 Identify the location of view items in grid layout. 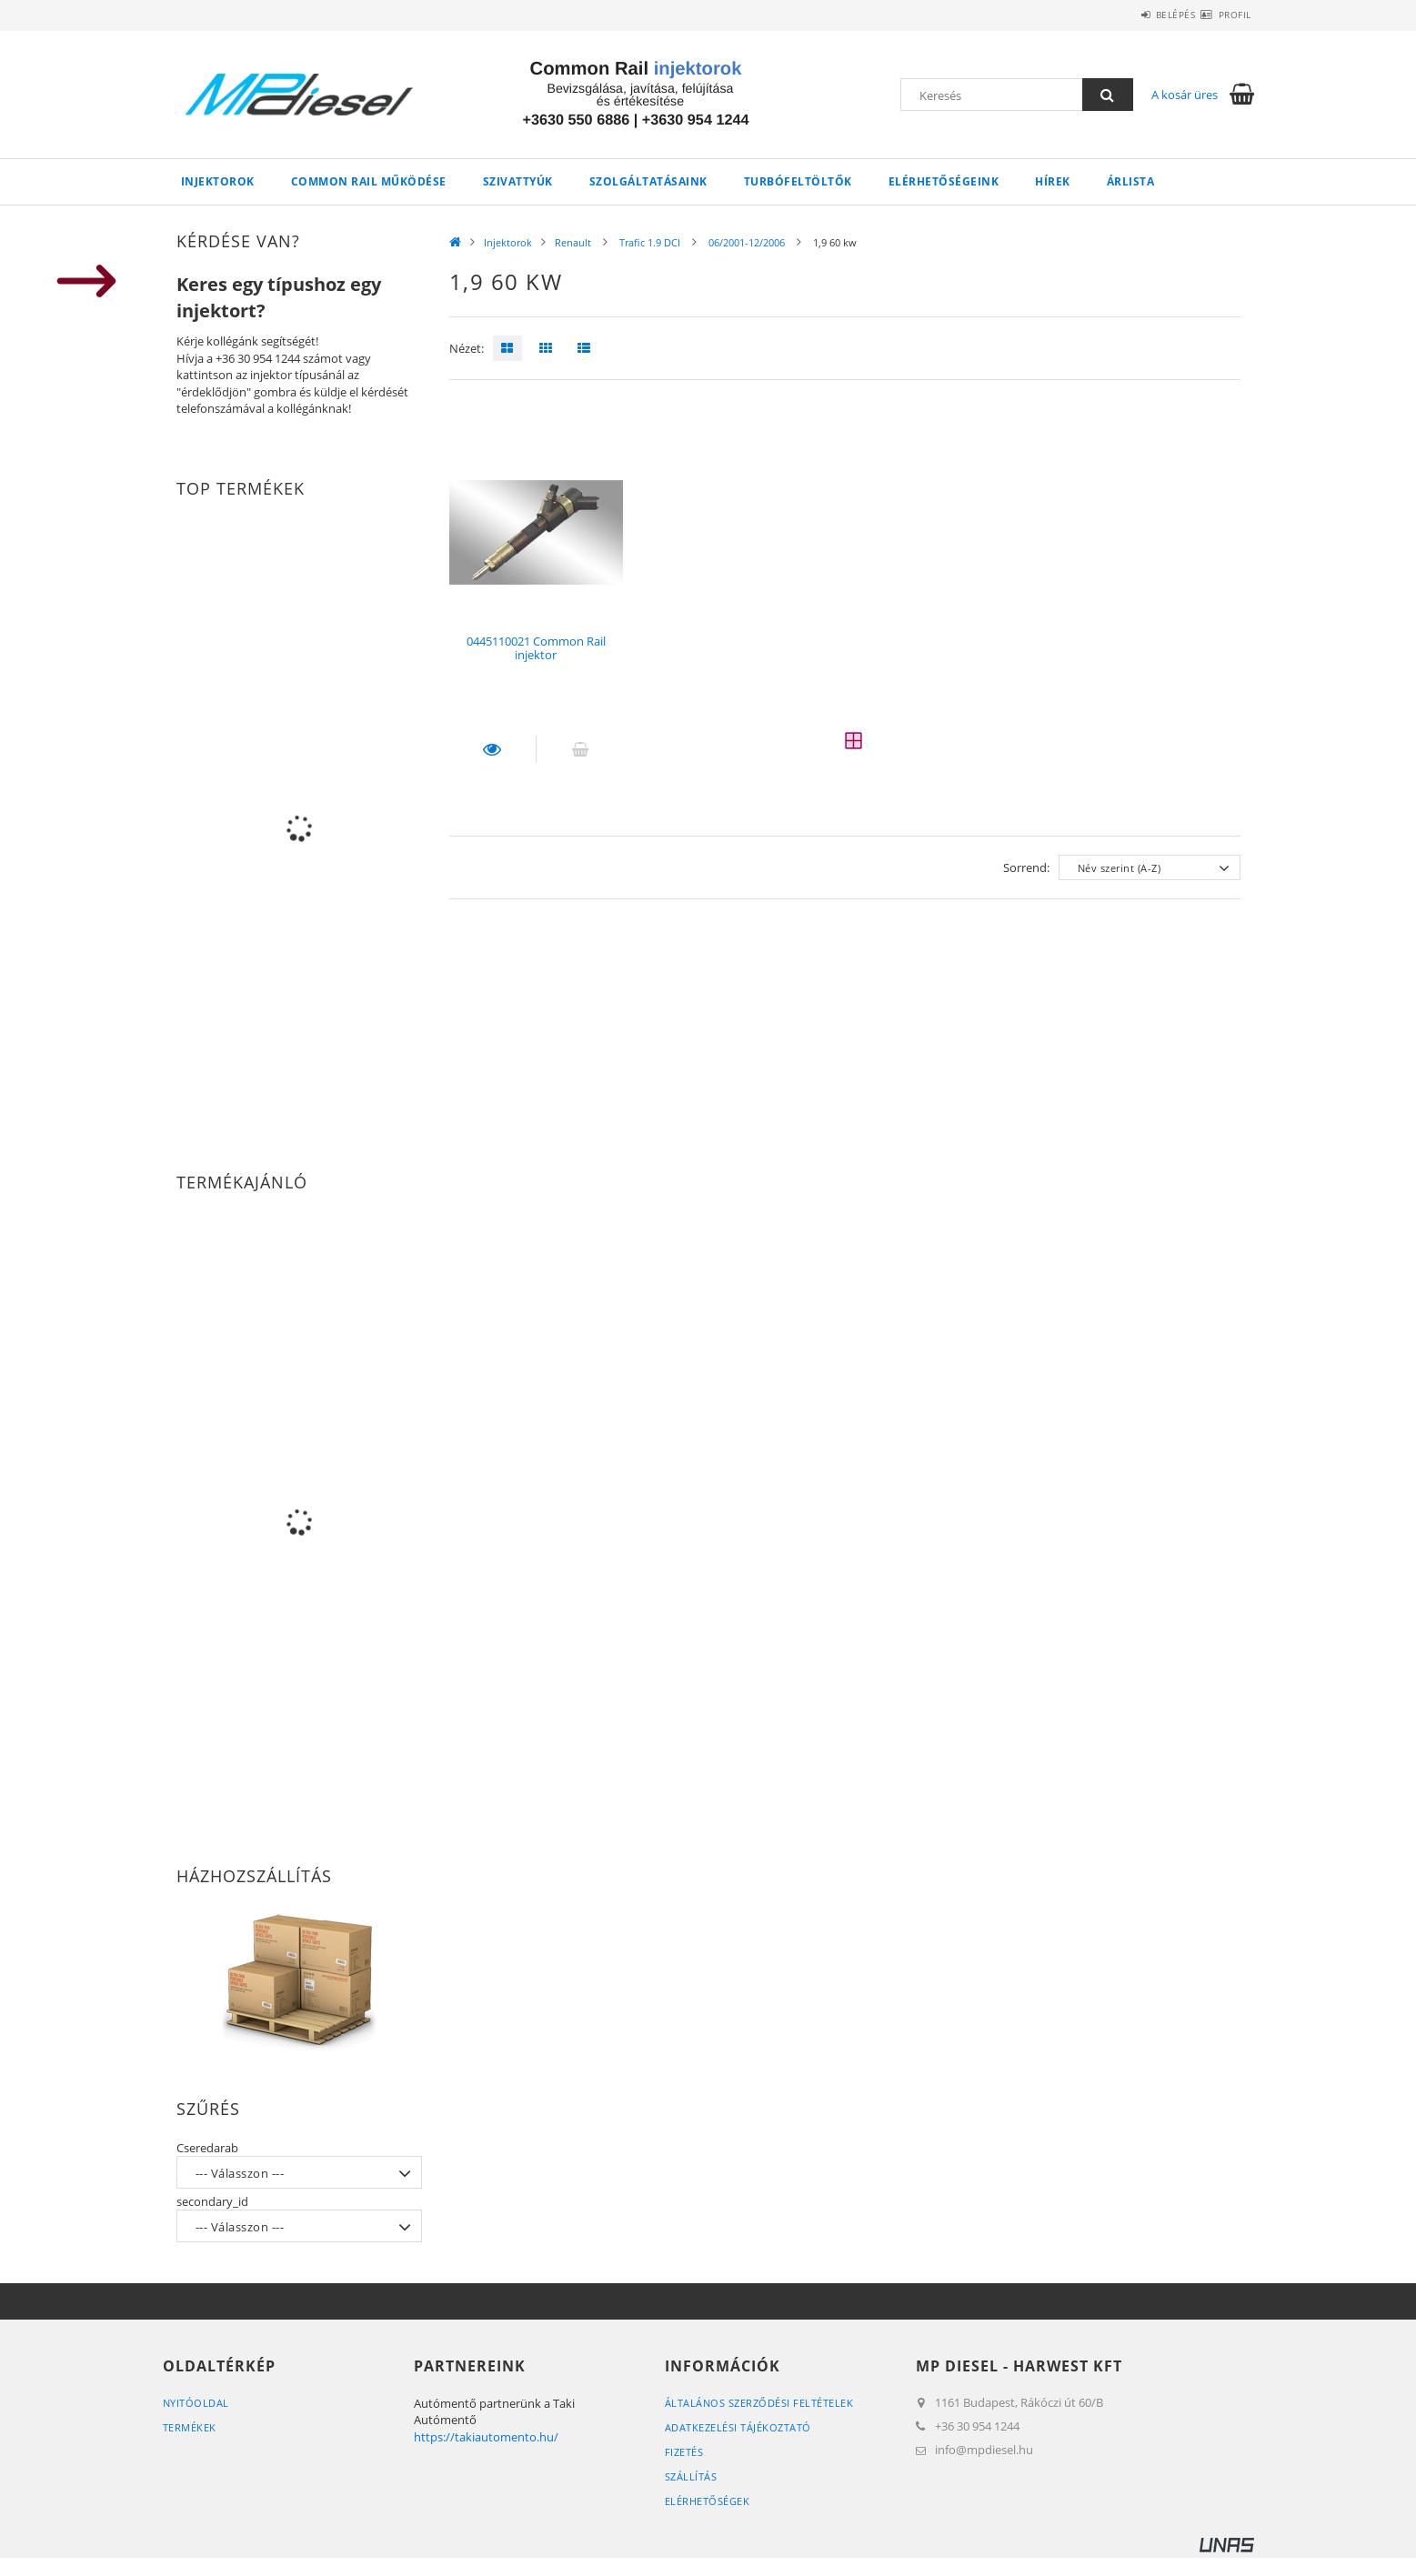
(853, 740).